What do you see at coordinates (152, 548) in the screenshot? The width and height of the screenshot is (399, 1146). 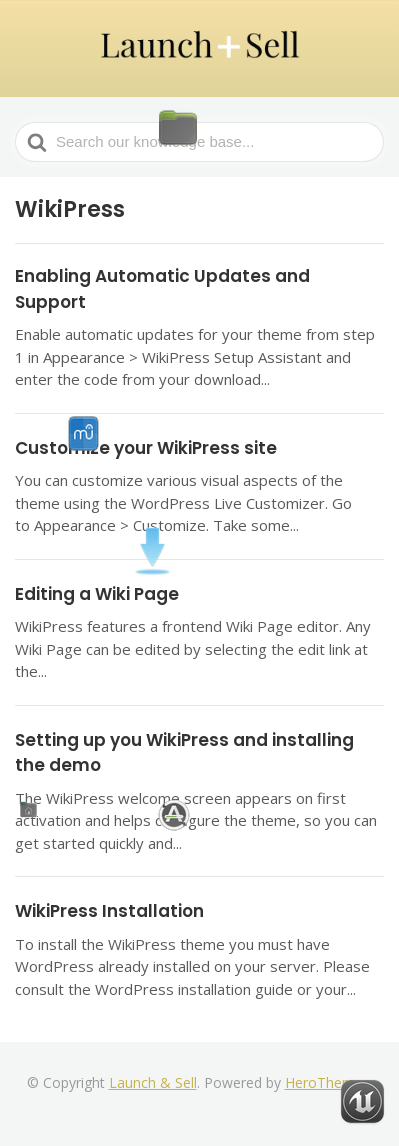 I see `save document to a new location` at bounding box center [152, 548].